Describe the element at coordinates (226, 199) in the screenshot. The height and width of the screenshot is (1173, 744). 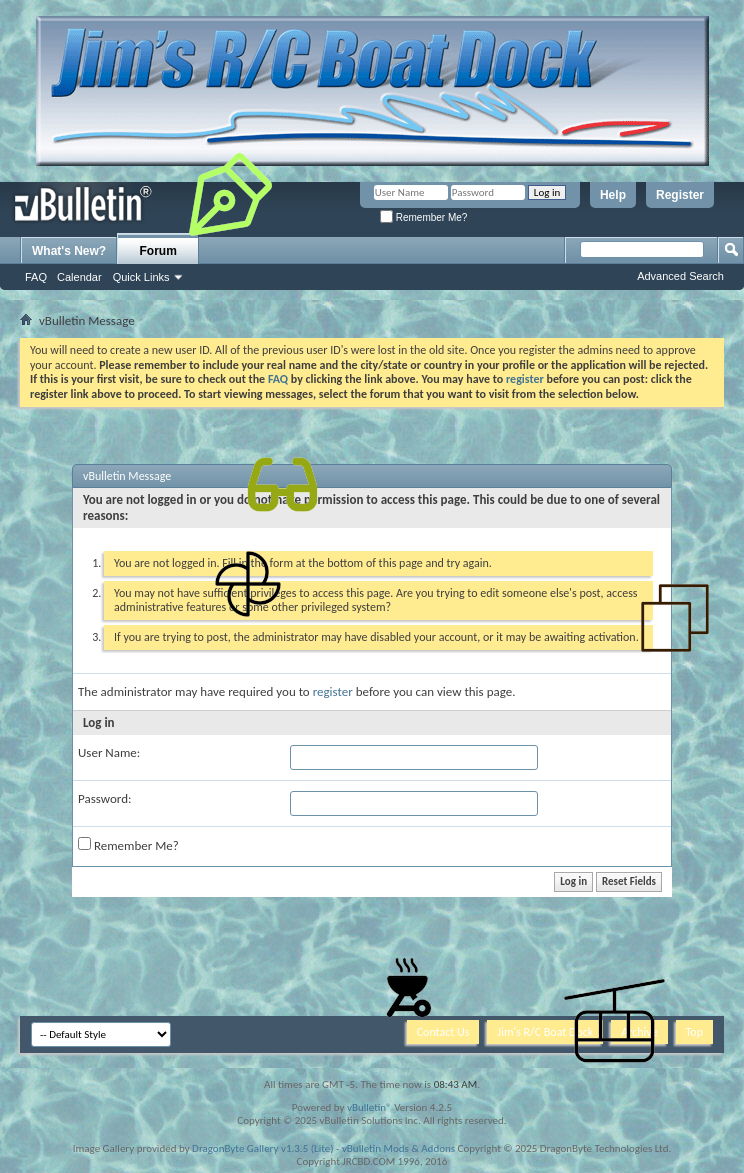
I see `access drawing or illustration tools` at that location.